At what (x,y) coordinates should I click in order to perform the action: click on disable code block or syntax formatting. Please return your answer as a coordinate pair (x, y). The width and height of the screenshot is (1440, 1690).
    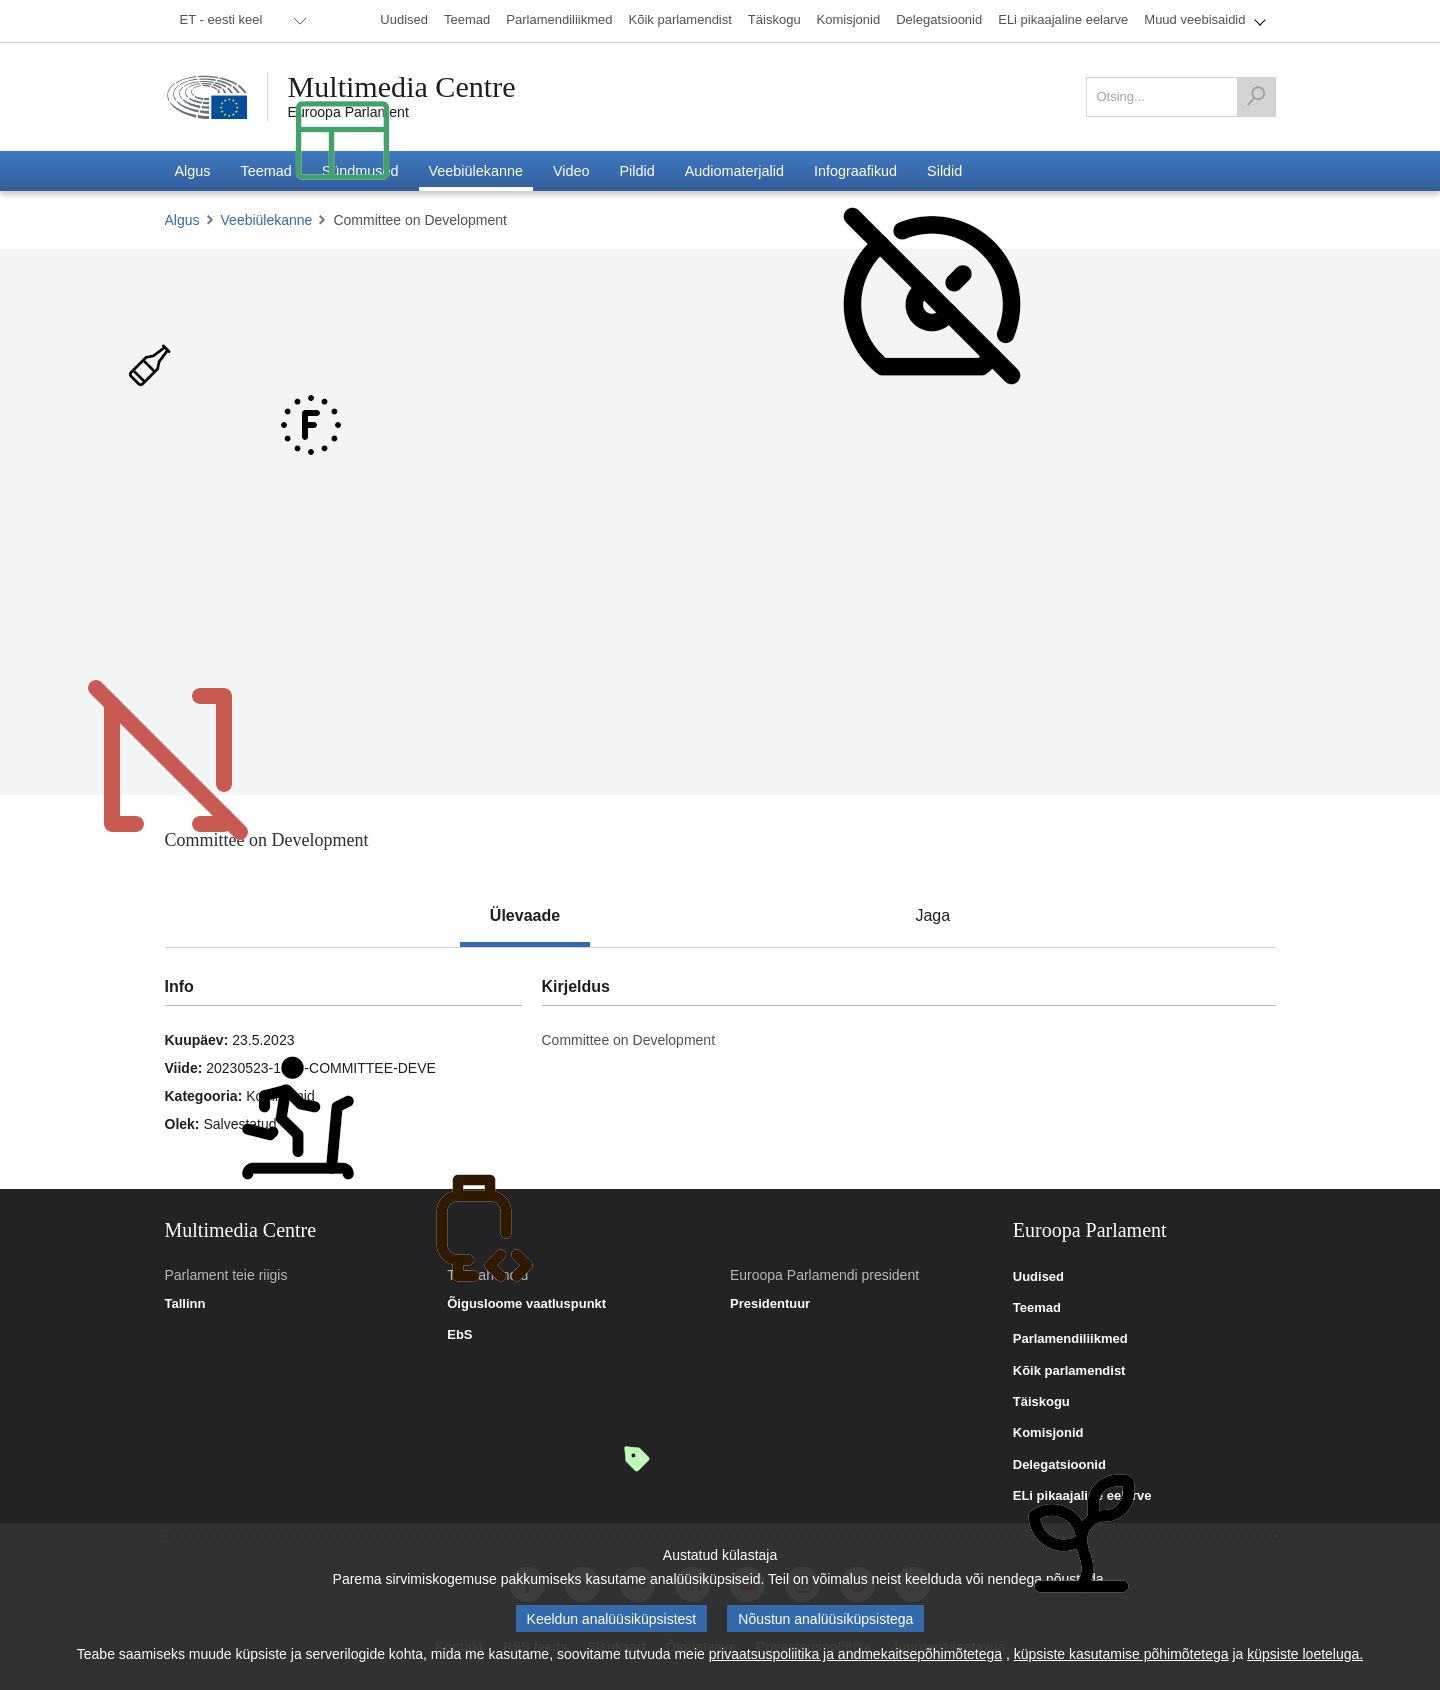
    Looking at the image, I should click on (168, 760).